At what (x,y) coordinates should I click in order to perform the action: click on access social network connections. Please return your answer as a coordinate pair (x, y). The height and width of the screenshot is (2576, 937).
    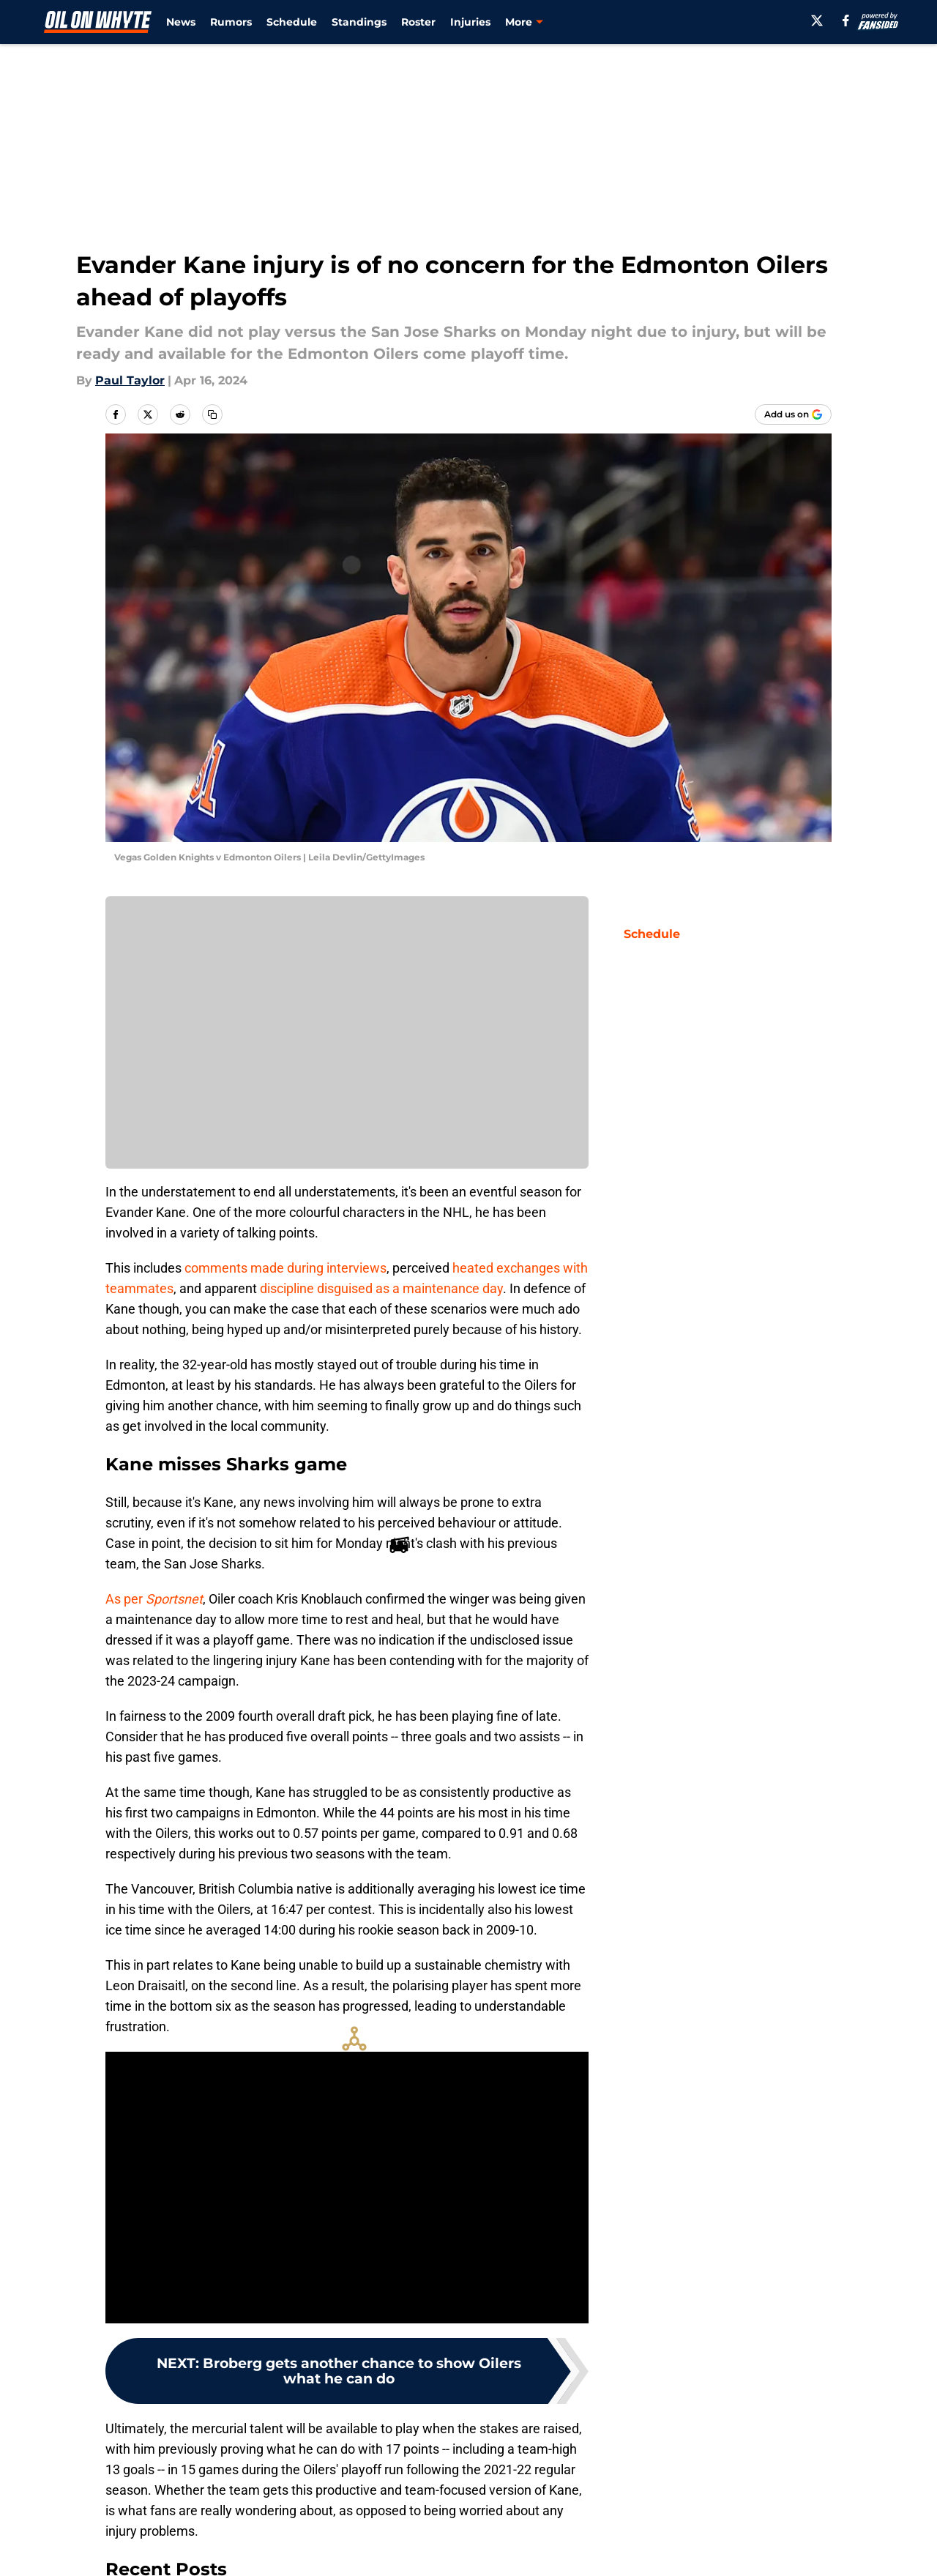
    Looking at the image, I should click on (354, 2039).